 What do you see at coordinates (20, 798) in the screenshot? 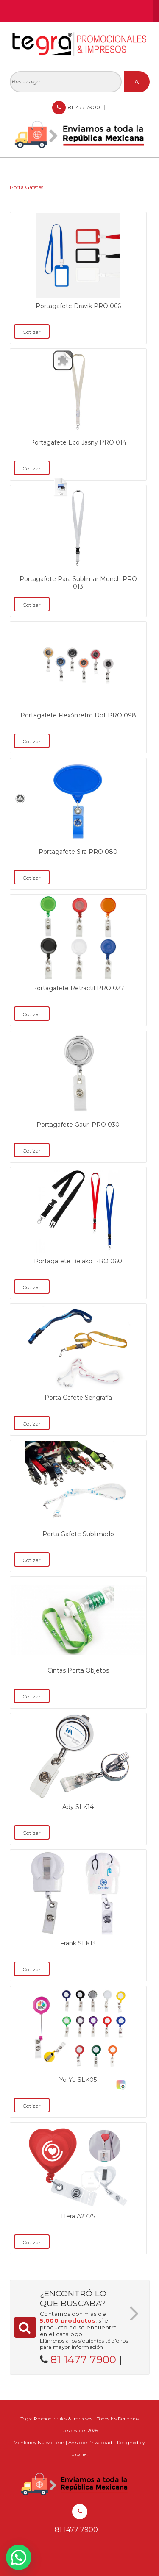
I see `open the software update application` at bounding box center [20, 798].